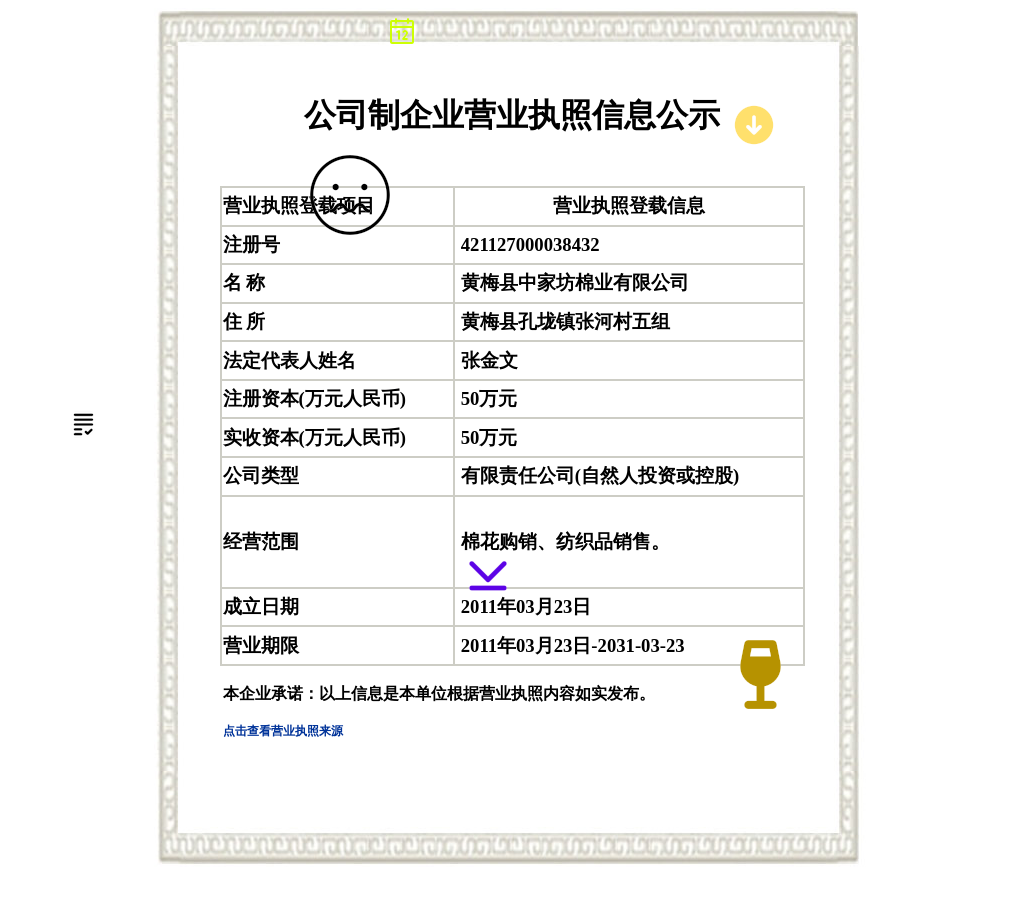 The height and width of the screenshot is (919, 1024). I want to click on view or open the calendar, so click(402, 32).